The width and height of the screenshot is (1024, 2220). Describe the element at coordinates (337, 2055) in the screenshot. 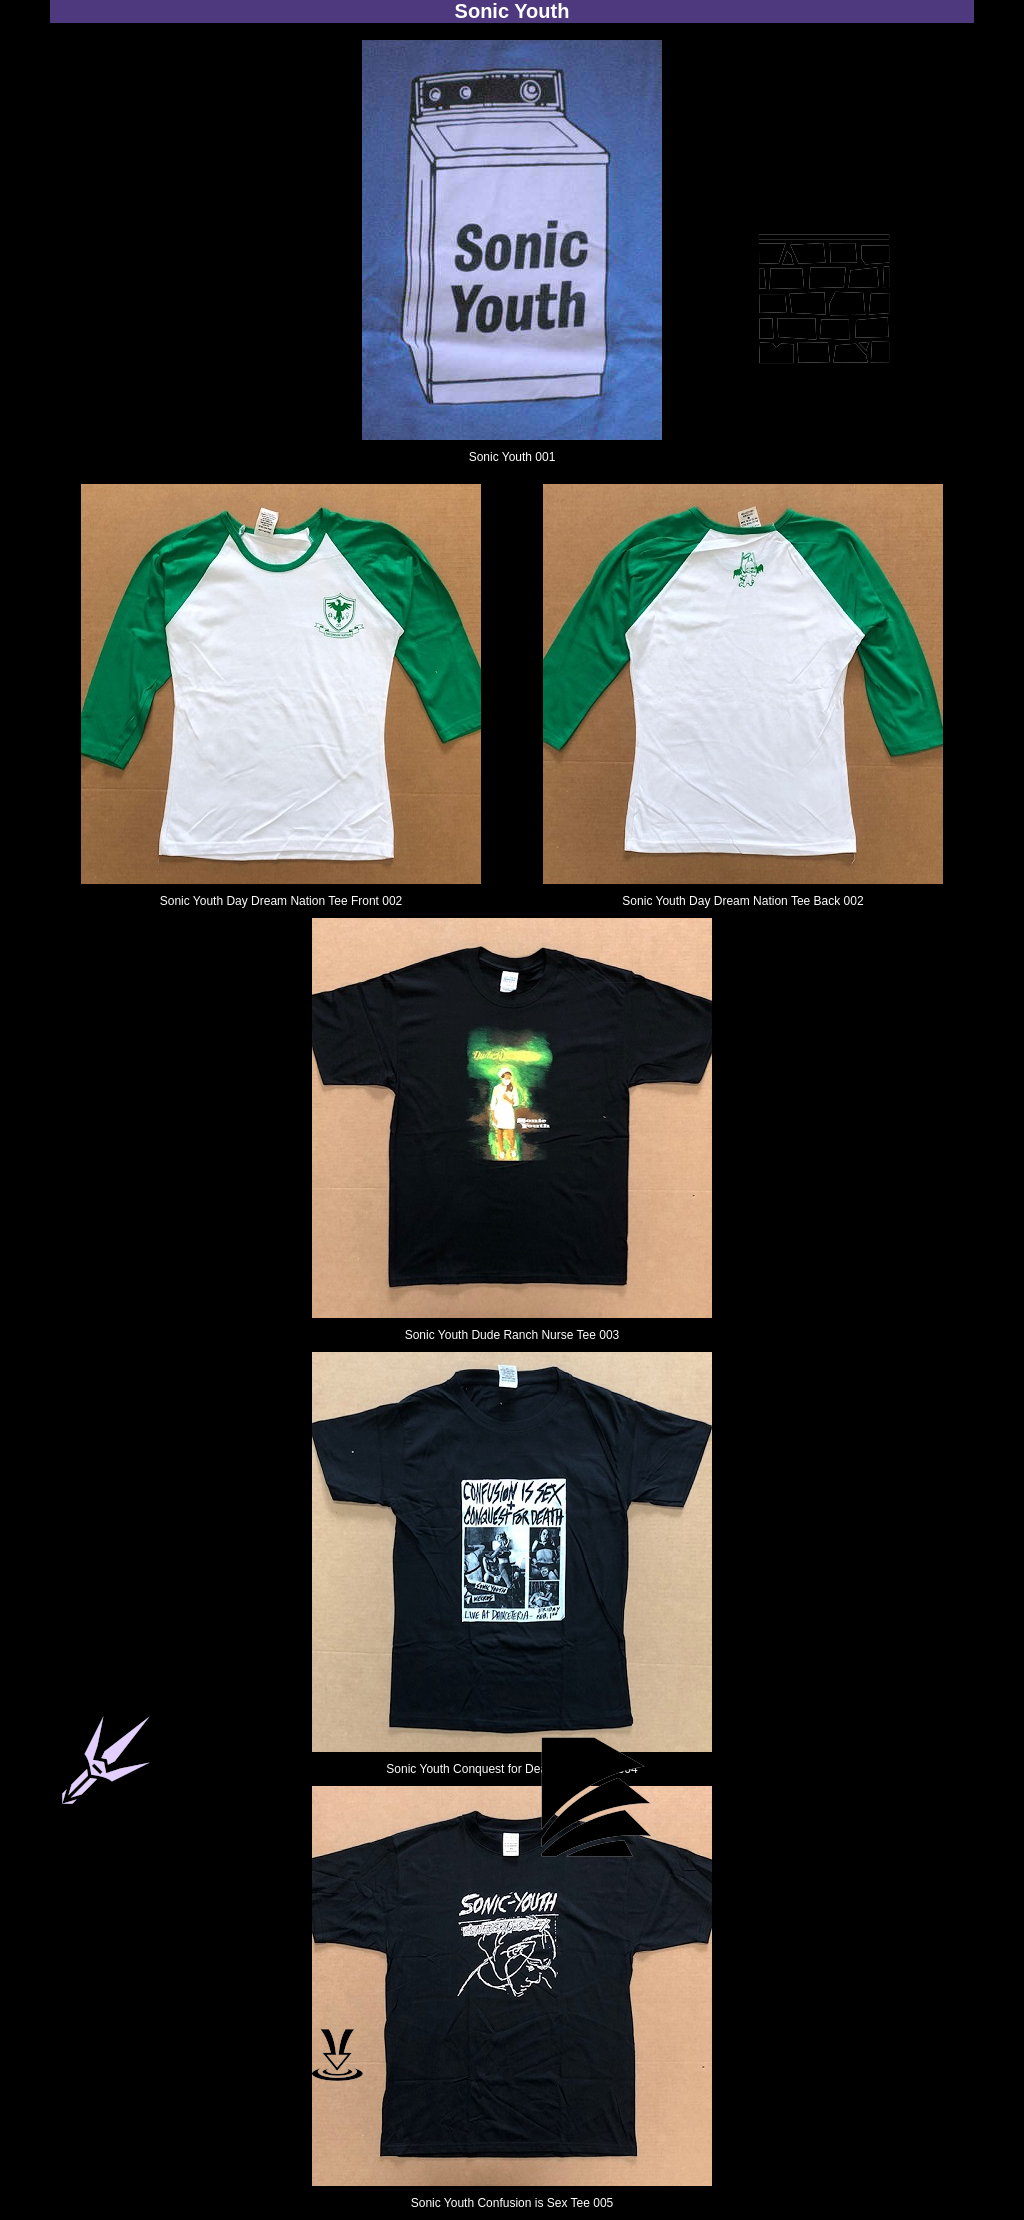

I see `indicates a drop zone or landing point` at that location.